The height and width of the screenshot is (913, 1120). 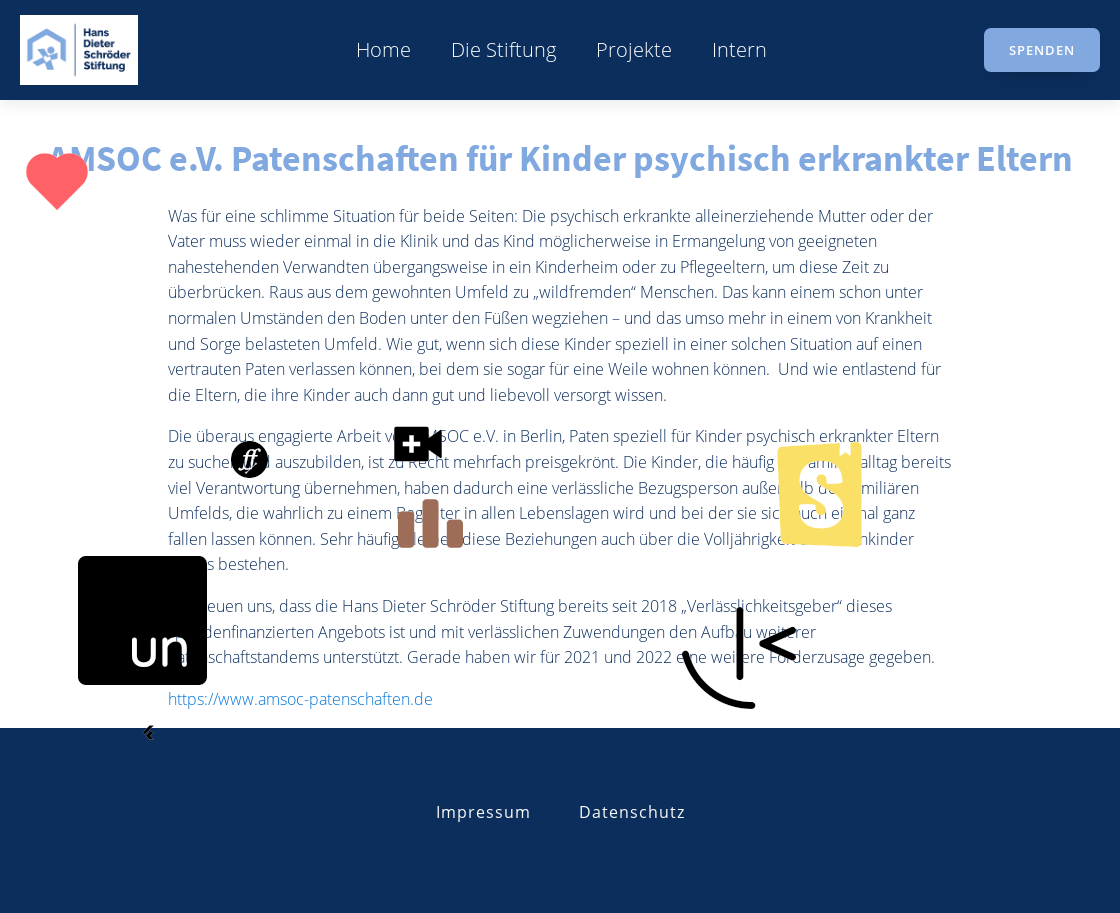 What do you see at coordinates (418, 444) in the screenshot?
I see `add a new video recording` at bounding box center [418, 444].